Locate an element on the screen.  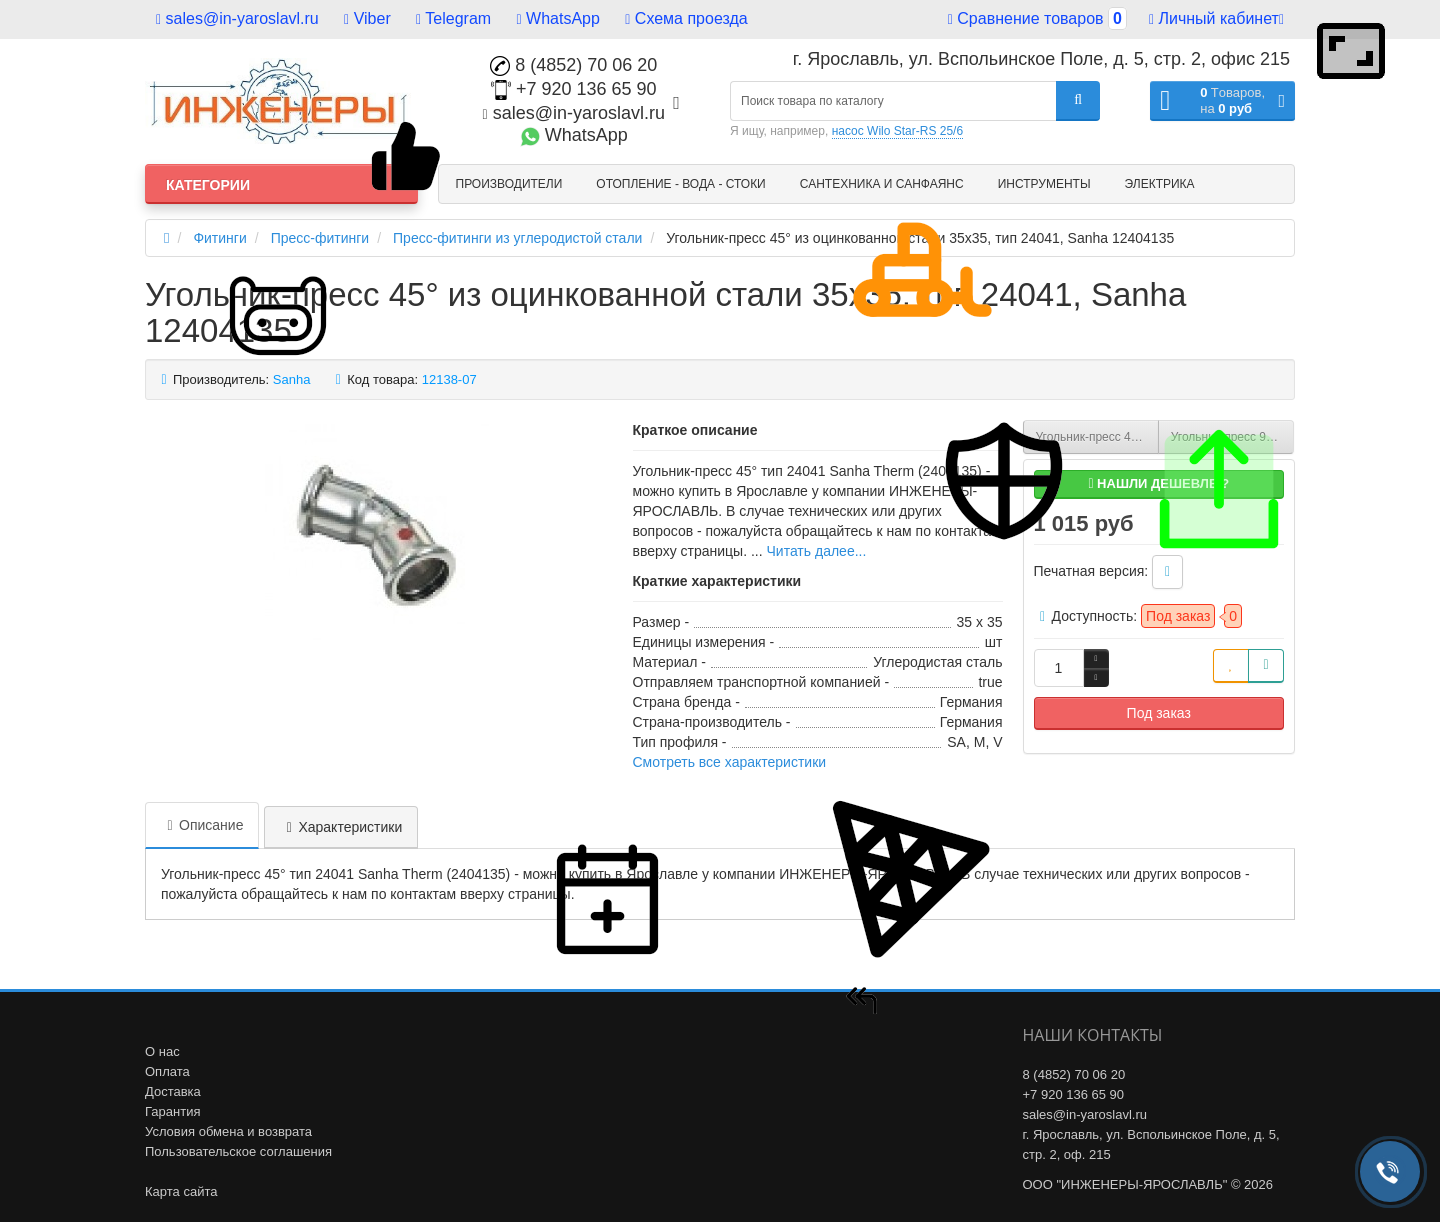
reply all to a message or email is located at coordinates (862, 1001).